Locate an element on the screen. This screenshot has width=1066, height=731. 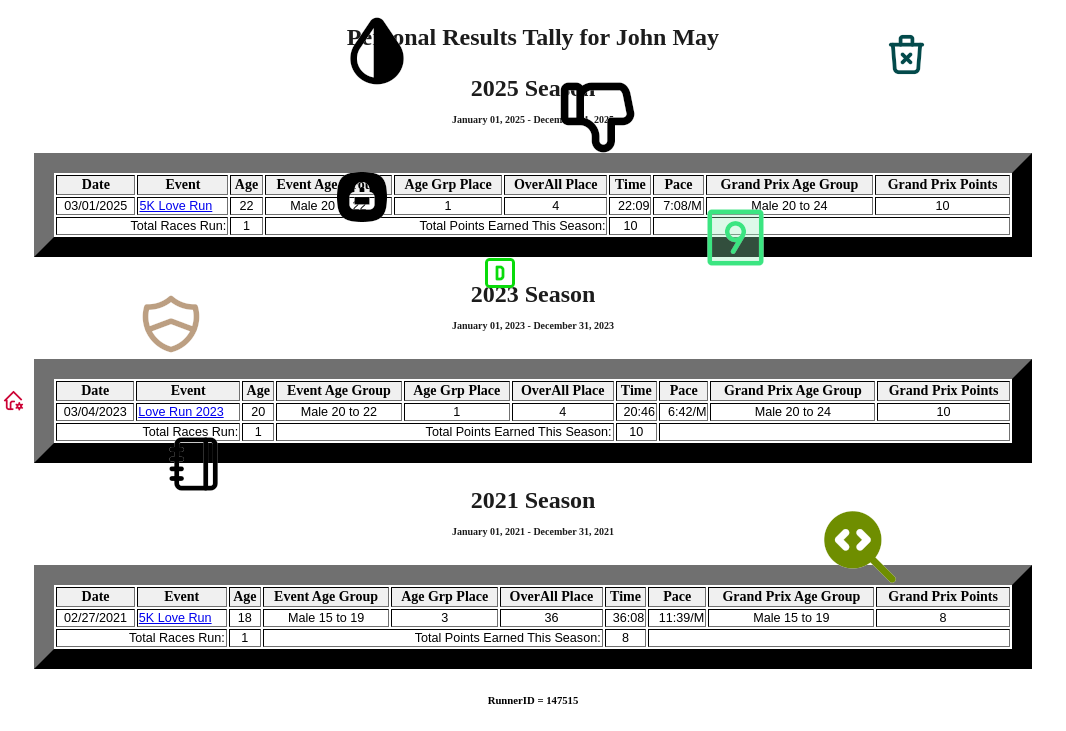
access security or privacy settings is located at coordinates (362, 197).